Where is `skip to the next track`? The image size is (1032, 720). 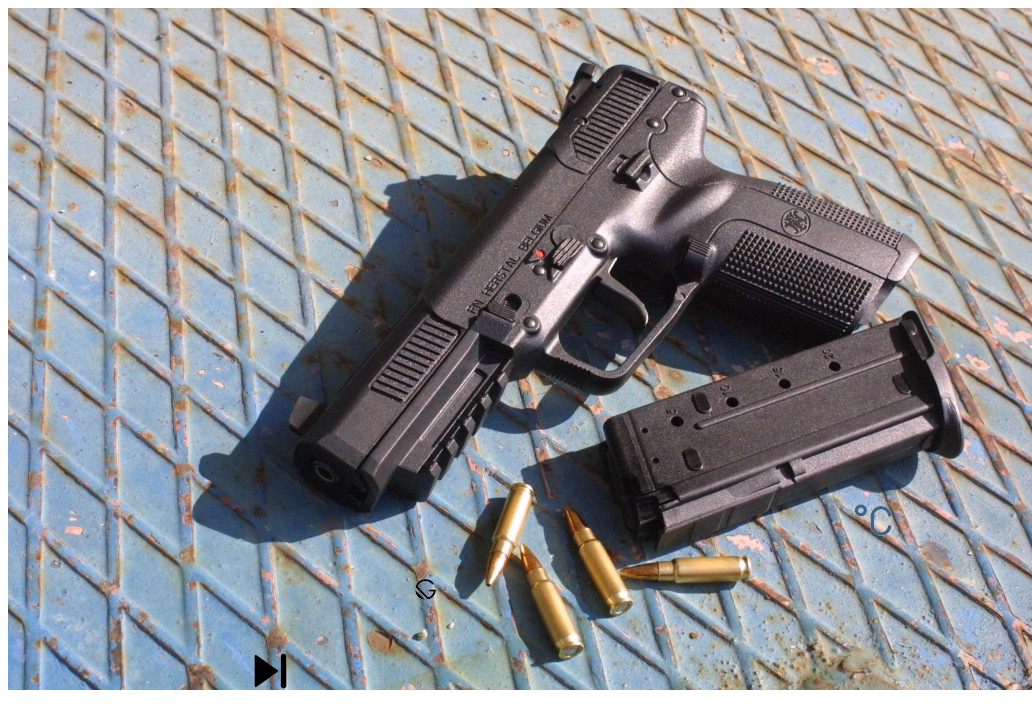 skip to the next track is located at coordinates (269, 671).